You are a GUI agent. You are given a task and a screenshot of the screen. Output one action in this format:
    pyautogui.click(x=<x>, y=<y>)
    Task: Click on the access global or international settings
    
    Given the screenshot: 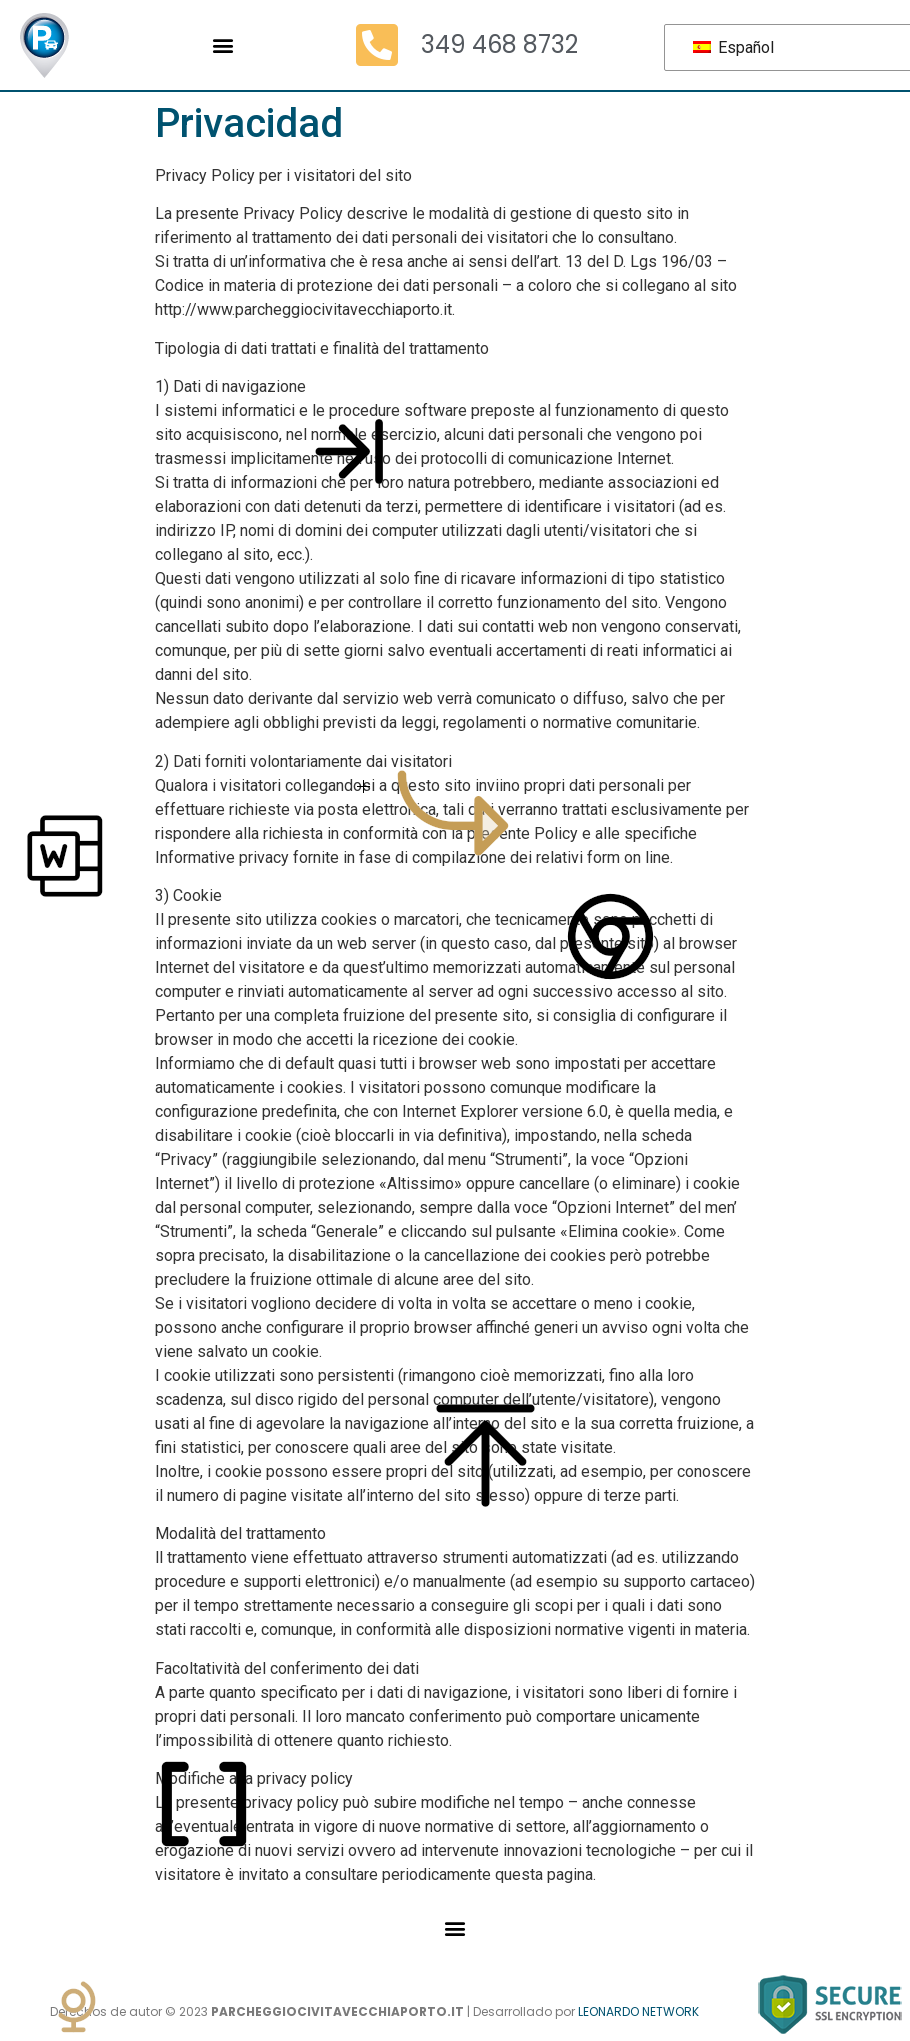 What is the action you would take?
    pyautogui.click(x=76, y=2008)
    